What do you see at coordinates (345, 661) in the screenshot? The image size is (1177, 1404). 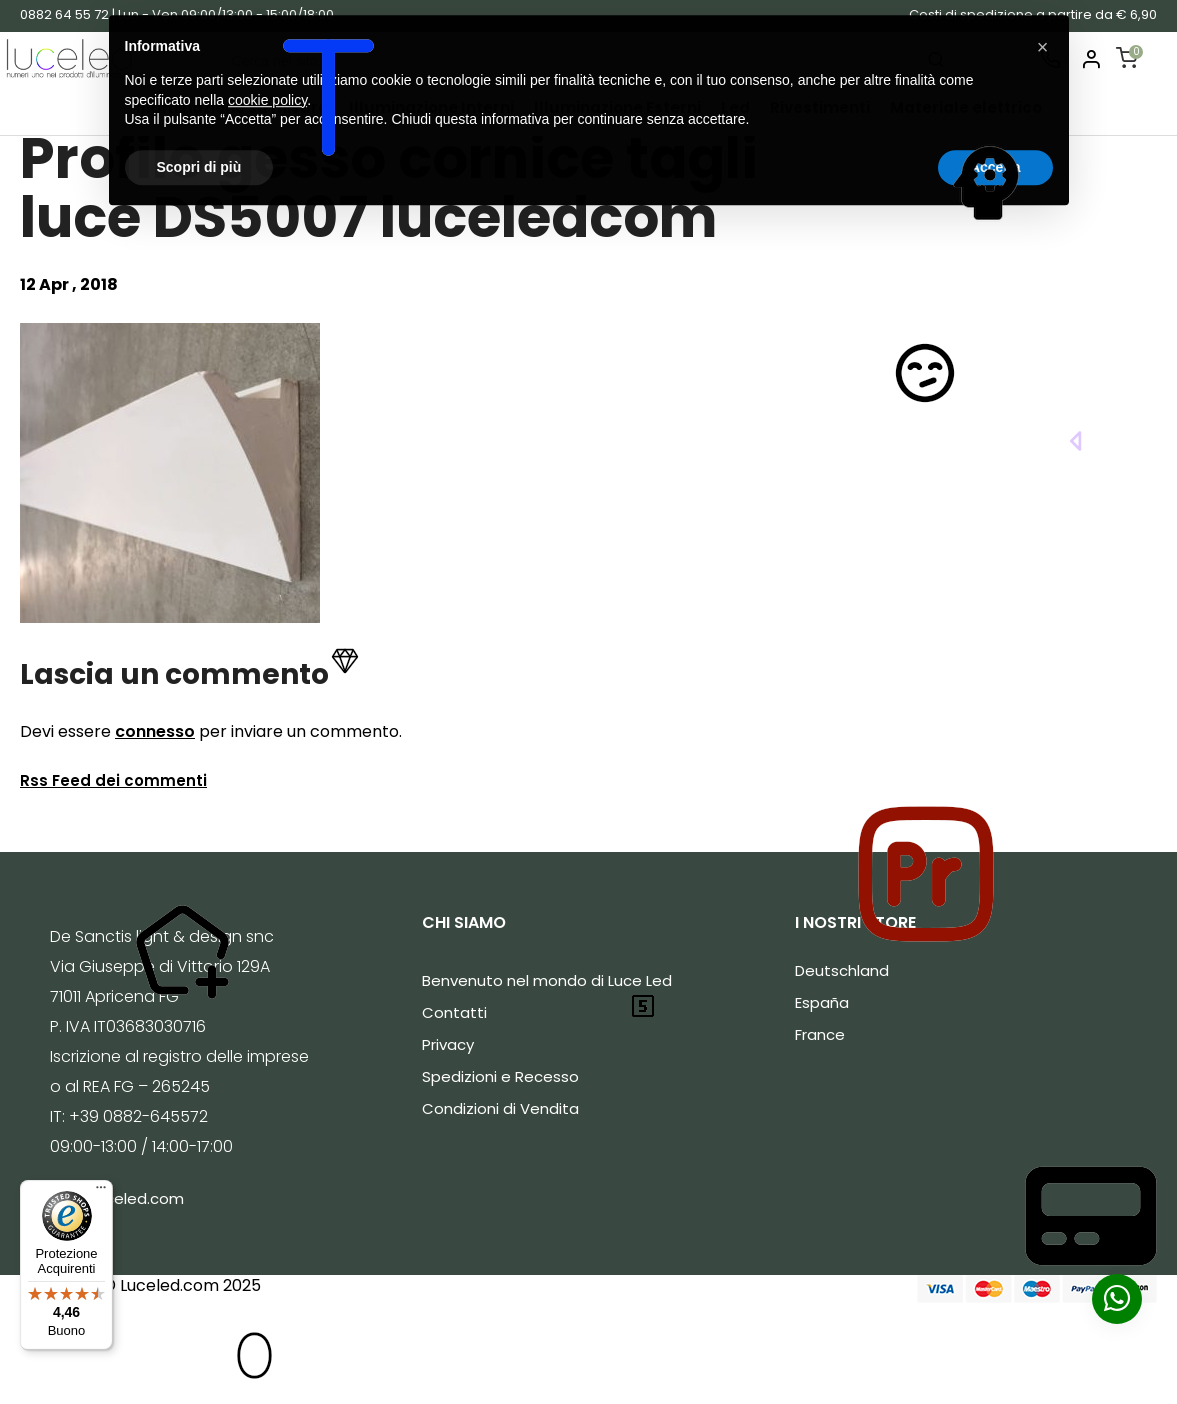 I see `indicates premium or pro membership status` at bounding box center [345, 661].